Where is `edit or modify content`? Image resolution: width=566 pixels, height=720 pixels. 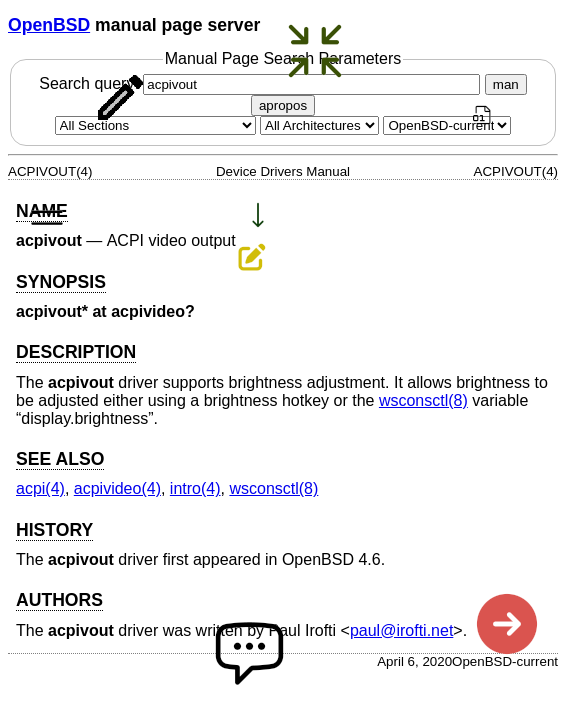 edit or modify content is located at coordinates (120, 97).